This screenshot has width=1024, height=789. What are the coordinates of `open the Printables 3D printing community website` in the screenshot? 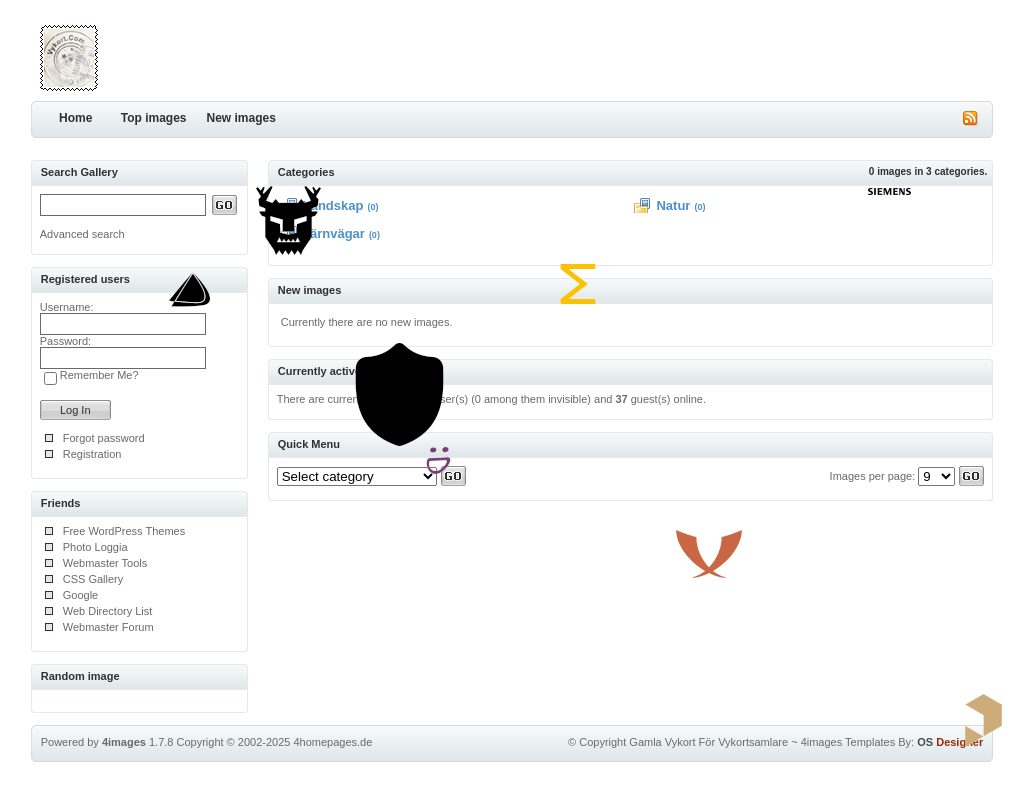 It's located at (983, 720).